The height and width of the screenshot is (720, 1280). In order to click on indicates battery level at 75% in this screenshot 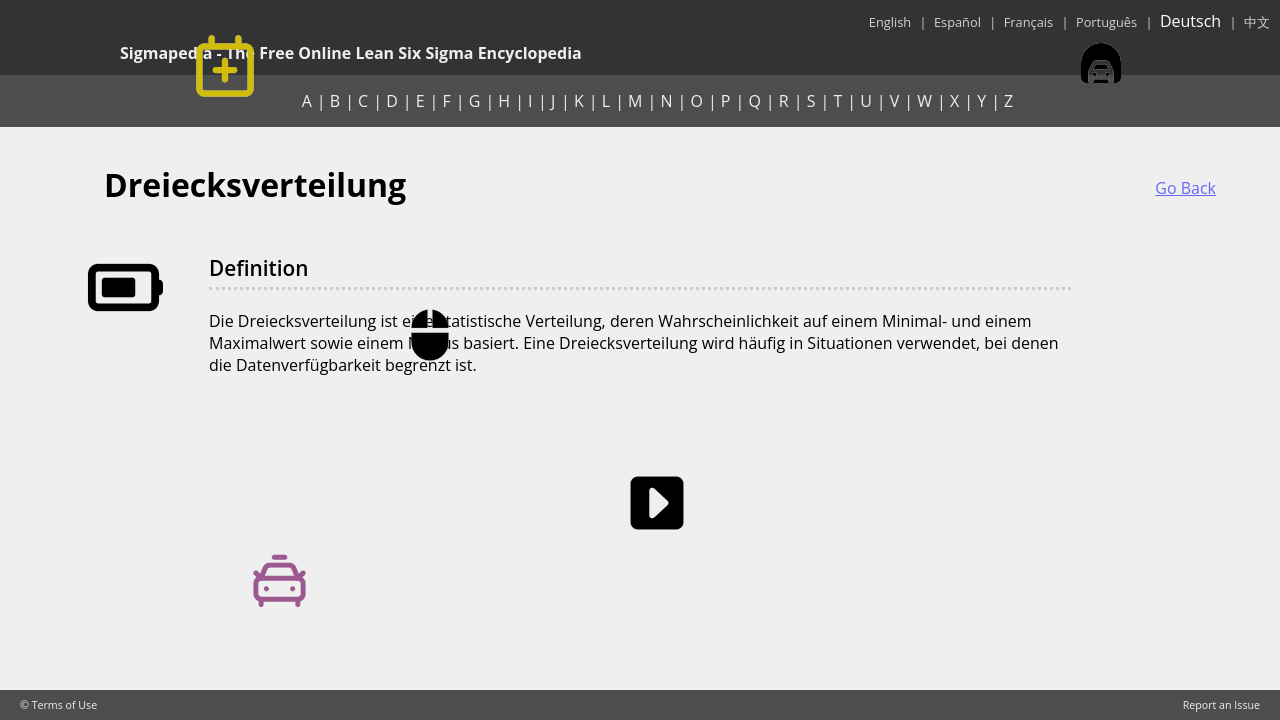, I will do `click(123, 287)`.